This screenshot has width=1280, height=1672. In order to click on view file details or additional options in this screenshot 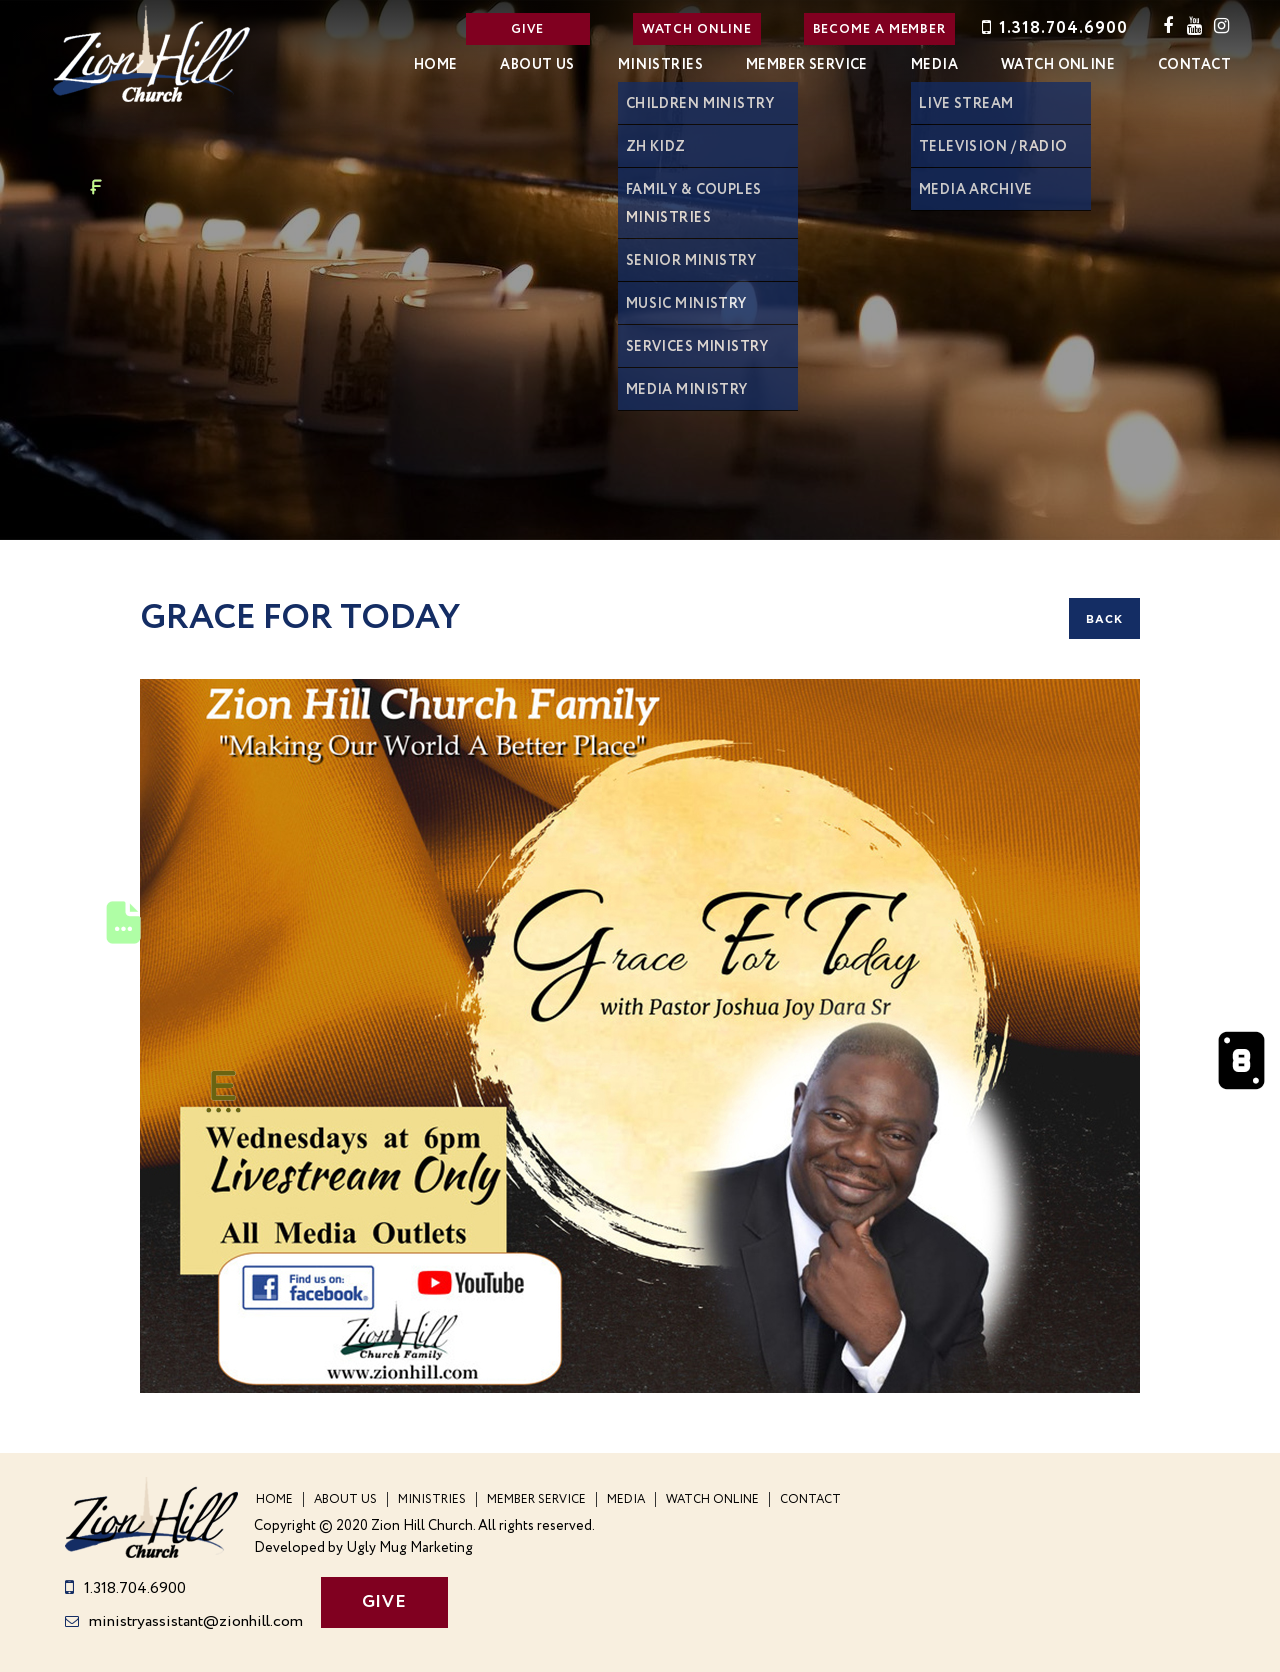, I will do `click(123, 922)`.